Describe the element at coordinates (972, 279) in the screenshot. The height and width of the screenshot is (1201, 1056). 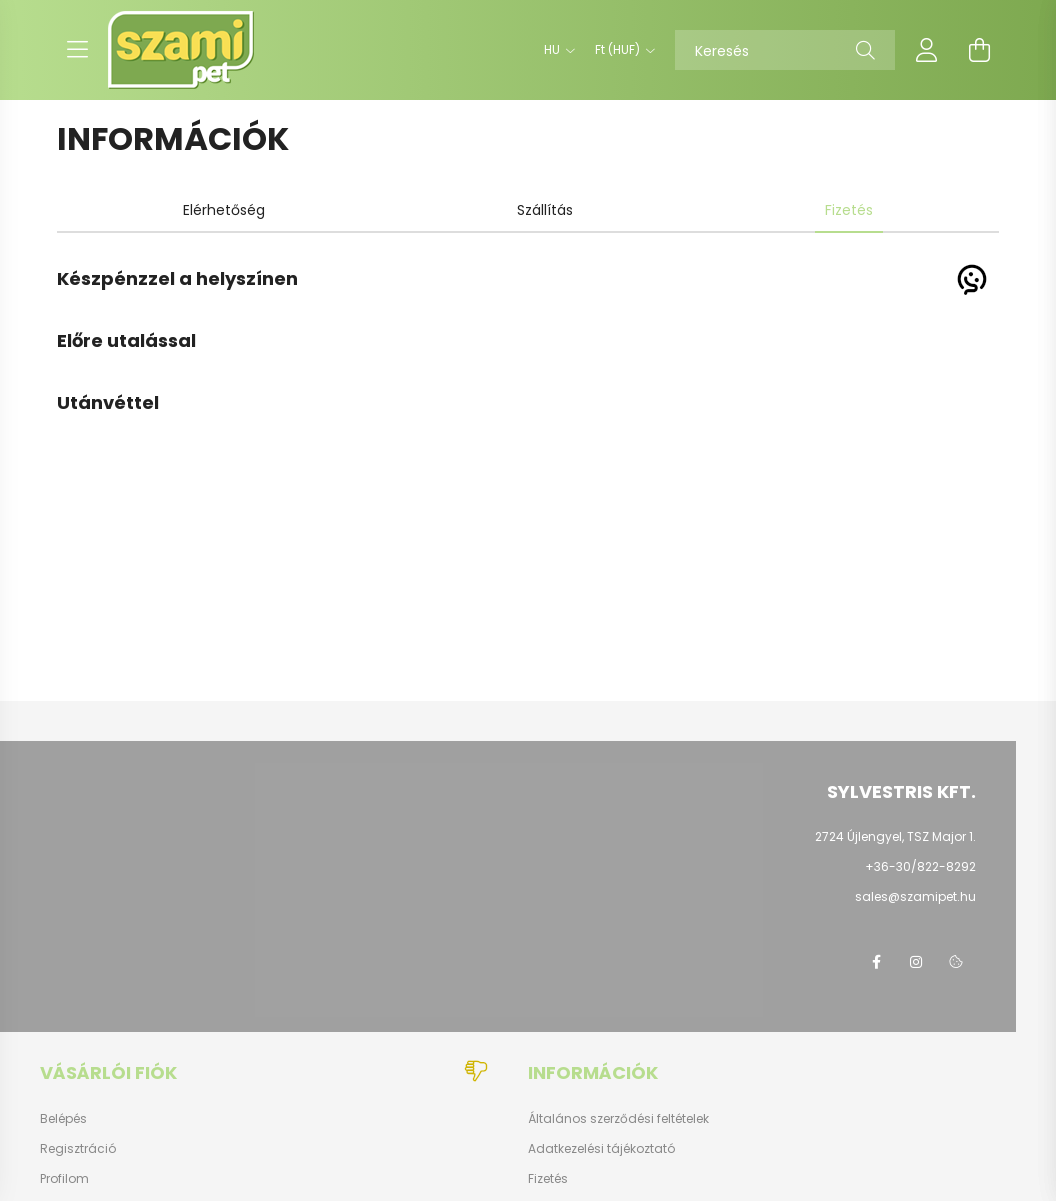
I see `indicates overwhelmed or stressed state` at that location.